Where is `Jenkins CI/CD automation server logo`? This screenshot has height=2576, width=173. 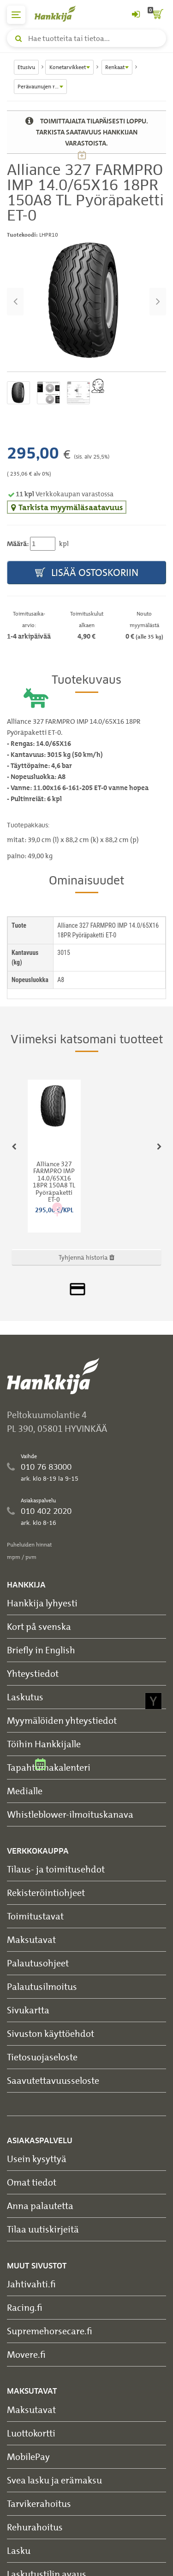
Jenkins CI/CD automation server logo is located at coordinates (98, 386).